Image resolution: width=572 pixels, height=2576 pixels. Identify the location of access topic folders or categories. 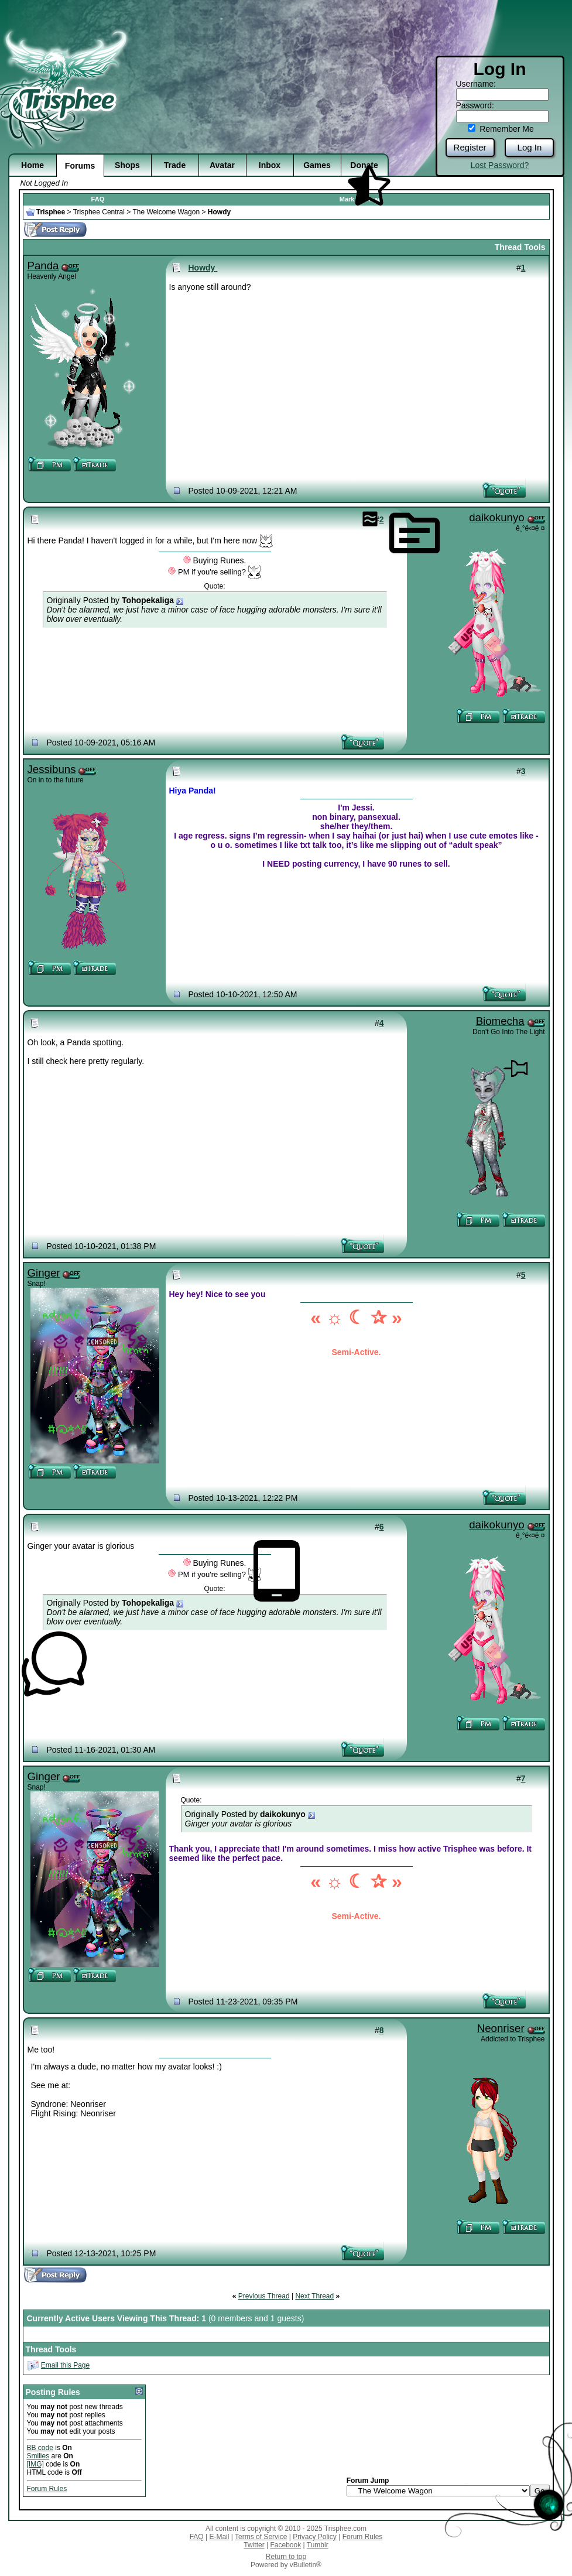
(415, 533).